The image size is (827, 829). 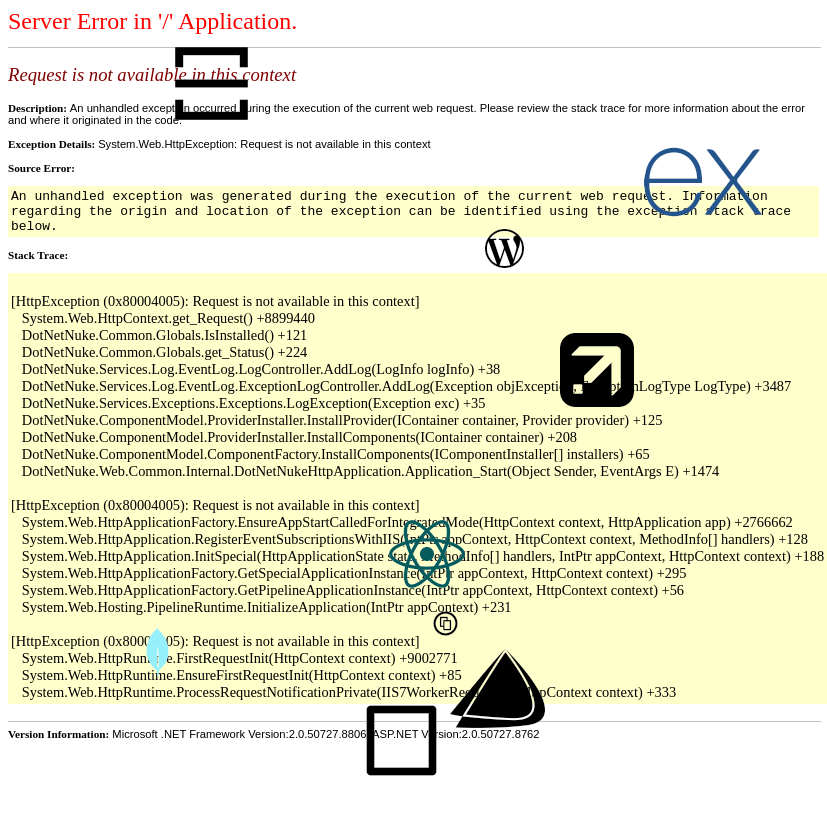 What do you see at coordinates (157, 651) in the screenshot?
I see `MongoDB database service logo` at bounding box center [157, 651].